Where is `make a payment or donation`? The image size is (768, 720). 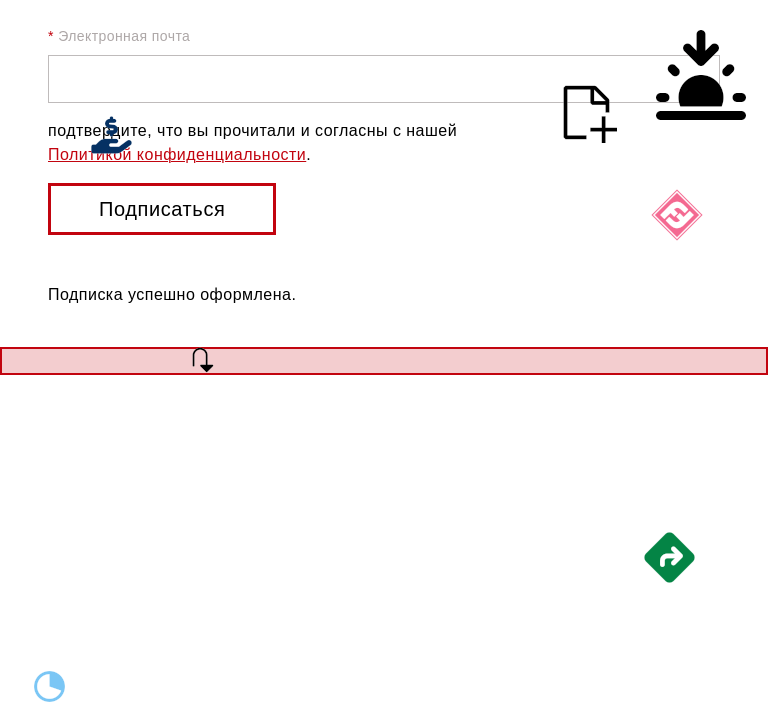
make a payment or donation is located at coordinates (111, 135).